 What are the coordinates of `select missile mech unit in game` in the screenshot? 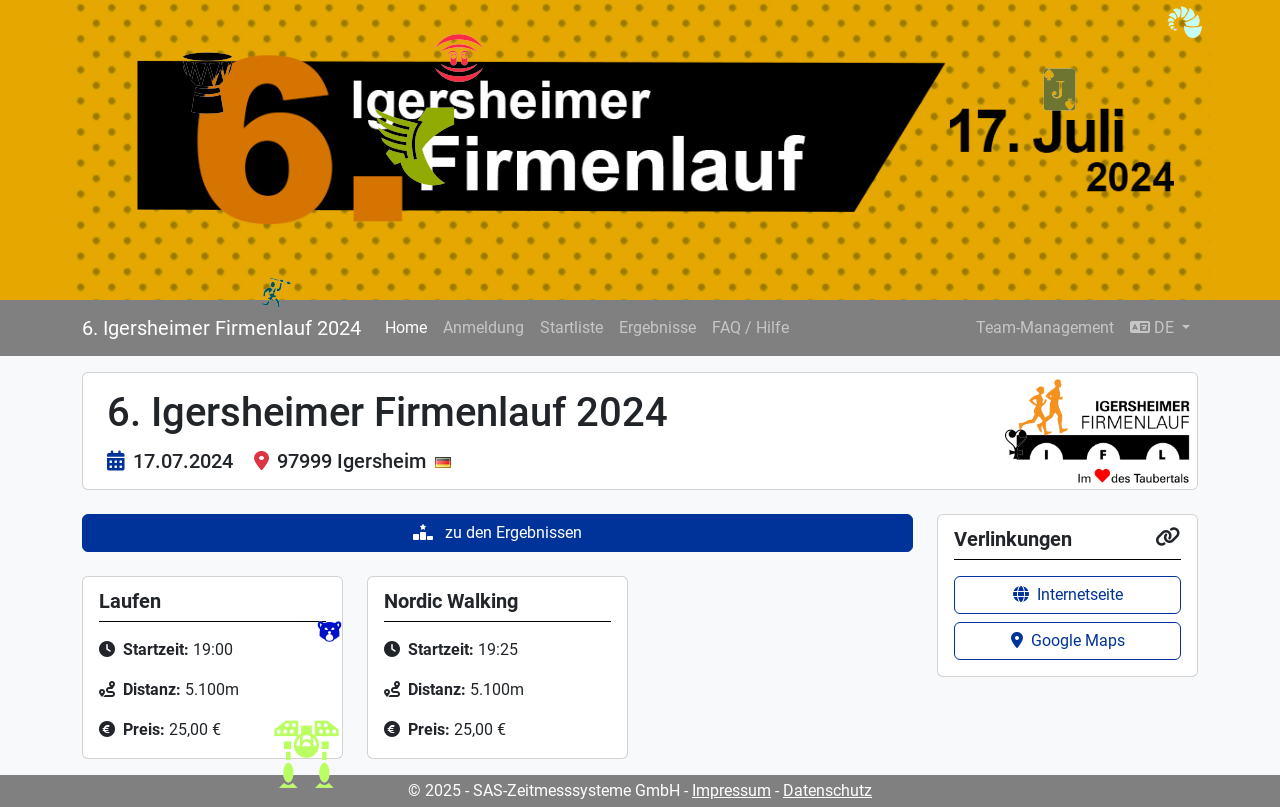 It's located at (306, 754).